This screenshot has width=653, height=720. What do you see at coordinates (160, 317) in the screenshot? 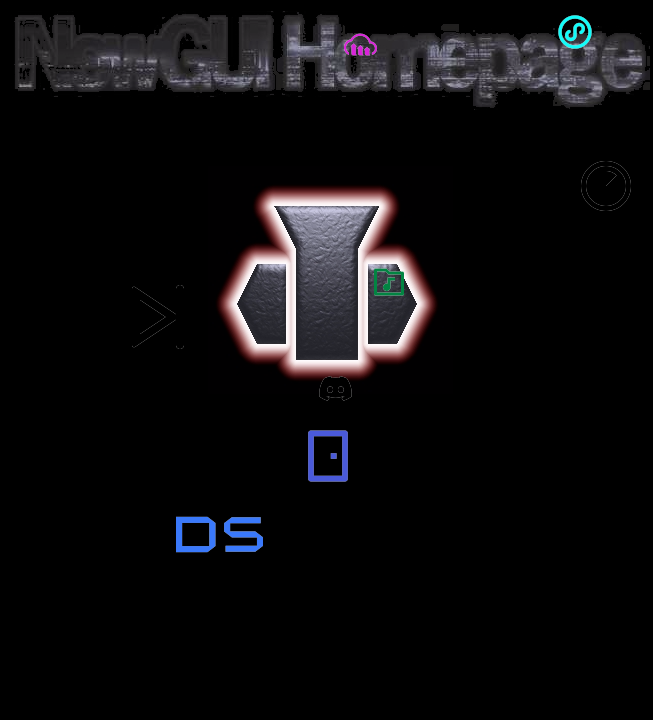
I see `skip to the next track` at bounding box center [160, 317].